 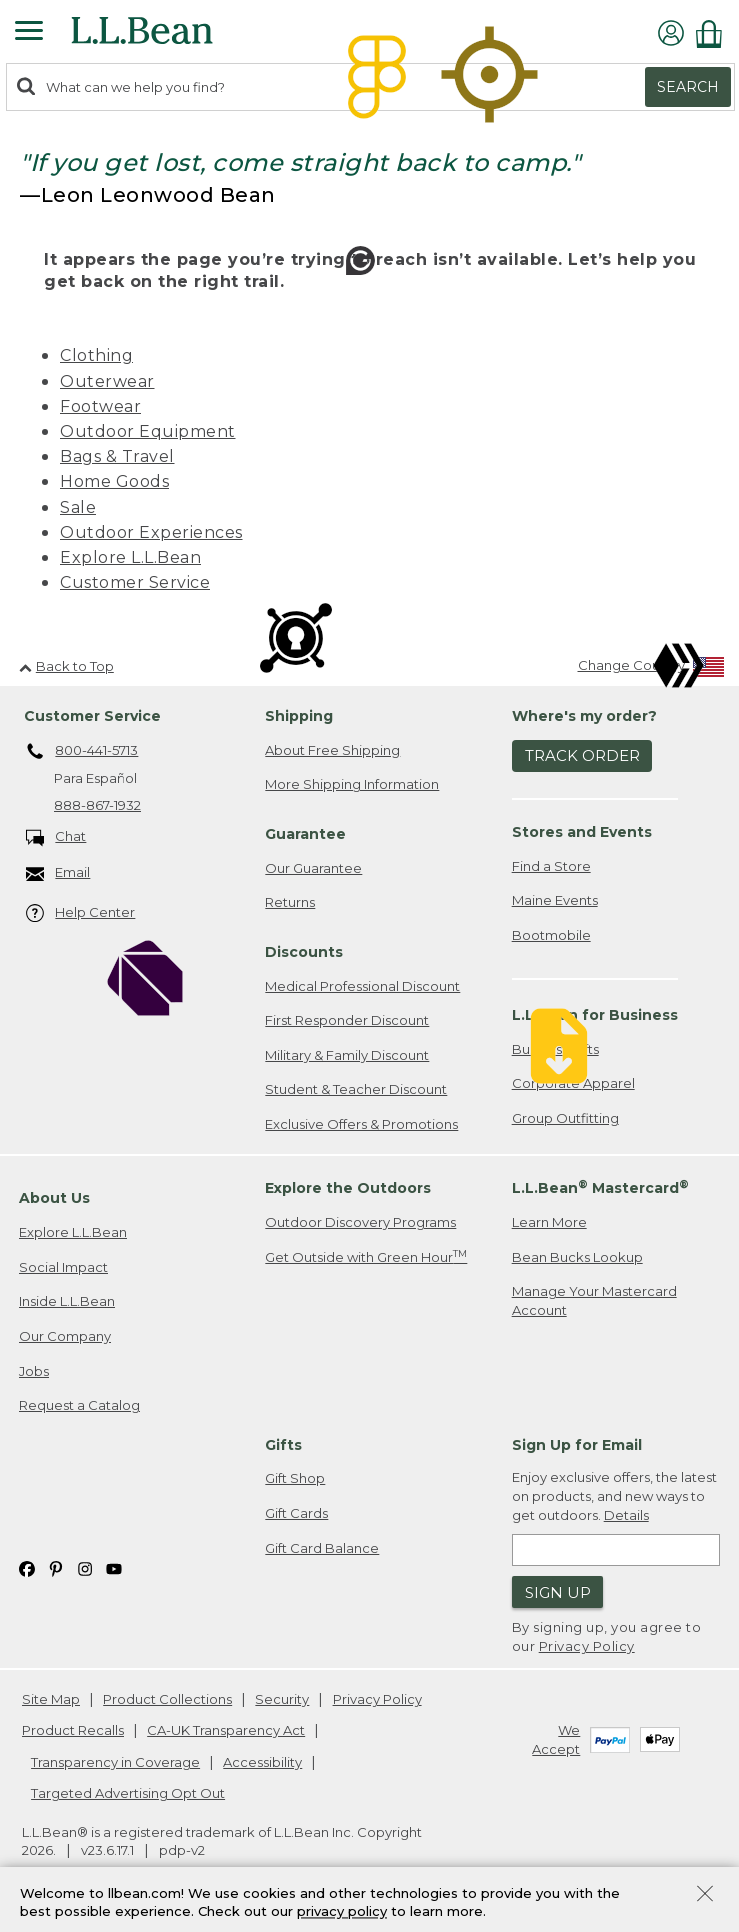 What do you see at coordinates (678, 665) in the screenshot?
I see `hive blockchain platform logo` at bounding box center [678, 665].